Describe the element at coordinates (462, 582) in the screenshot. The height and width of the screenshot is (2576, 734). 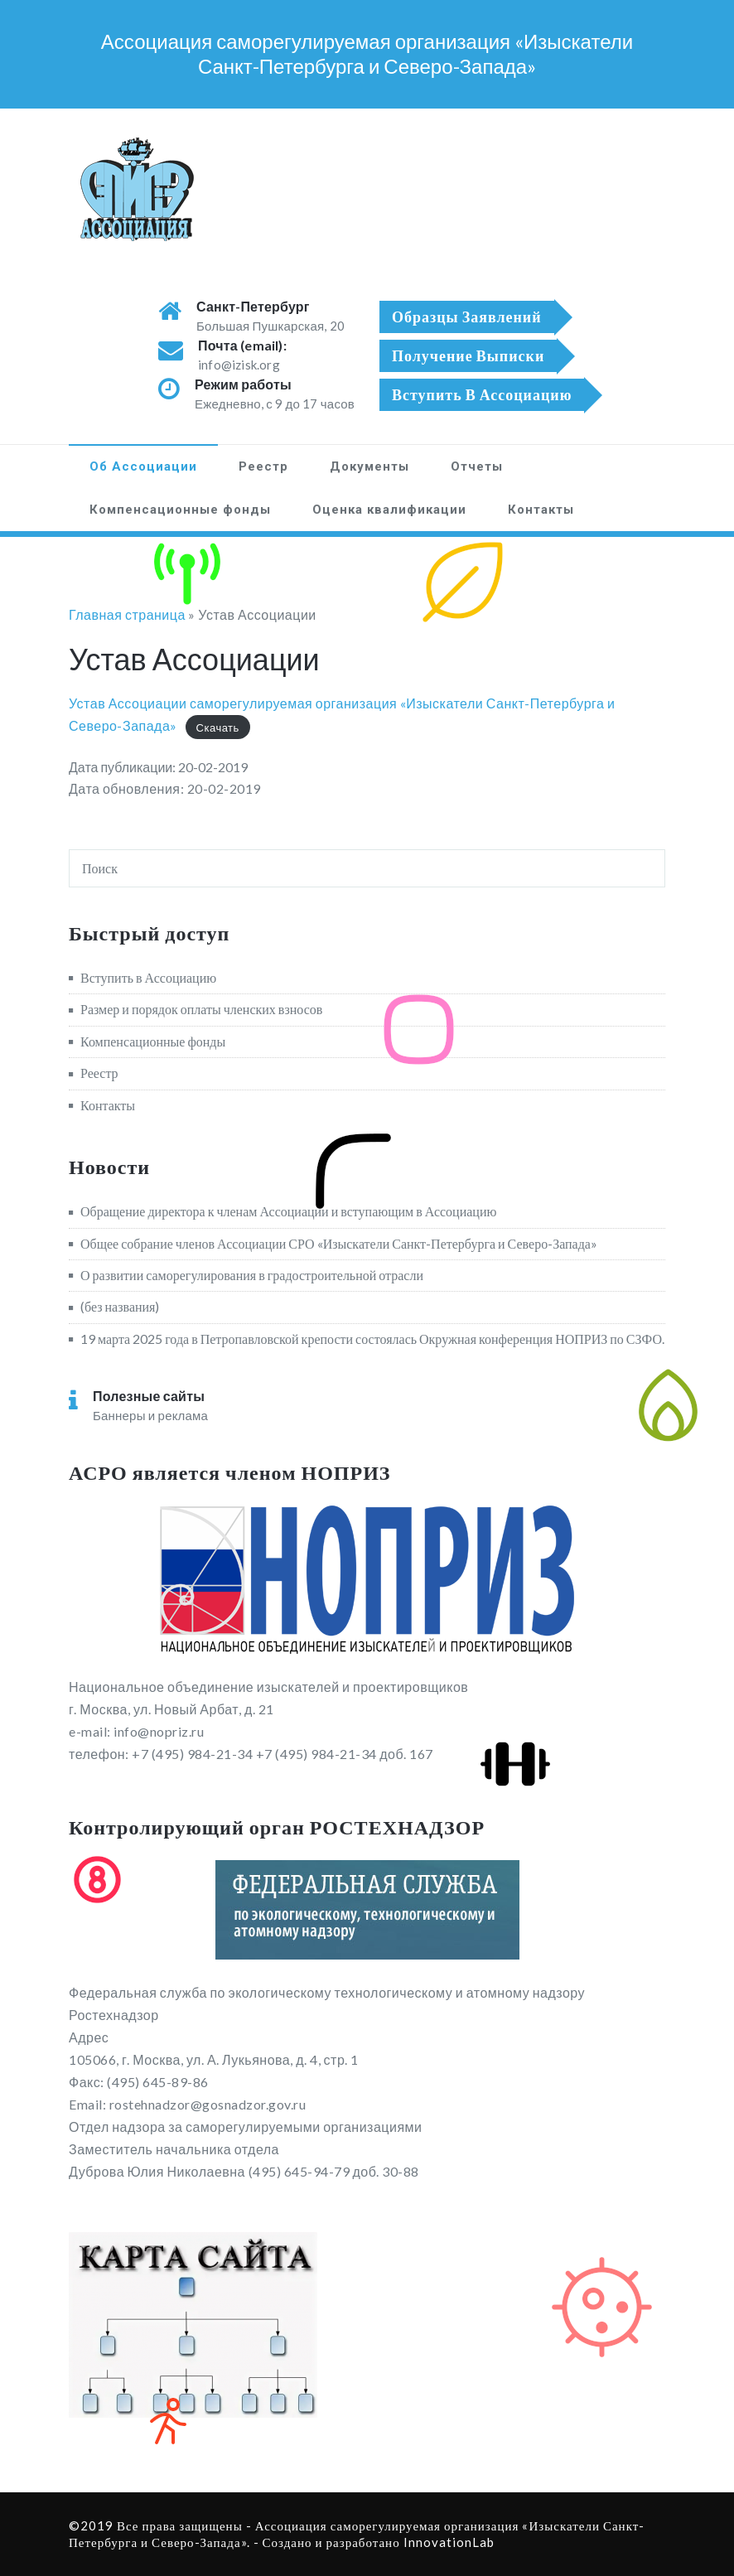
I see `indicates eco-friendly or sustainable option` at that location.